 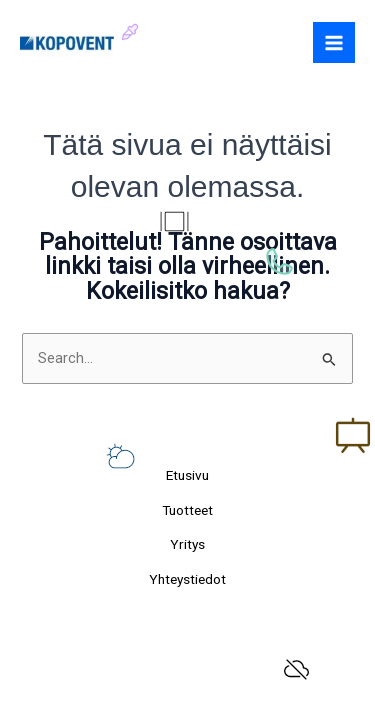 What do you see at coordinates (353, 436) in the screenshot?
I see `start a presentation or slideshow` at bounding box center [353, 436].